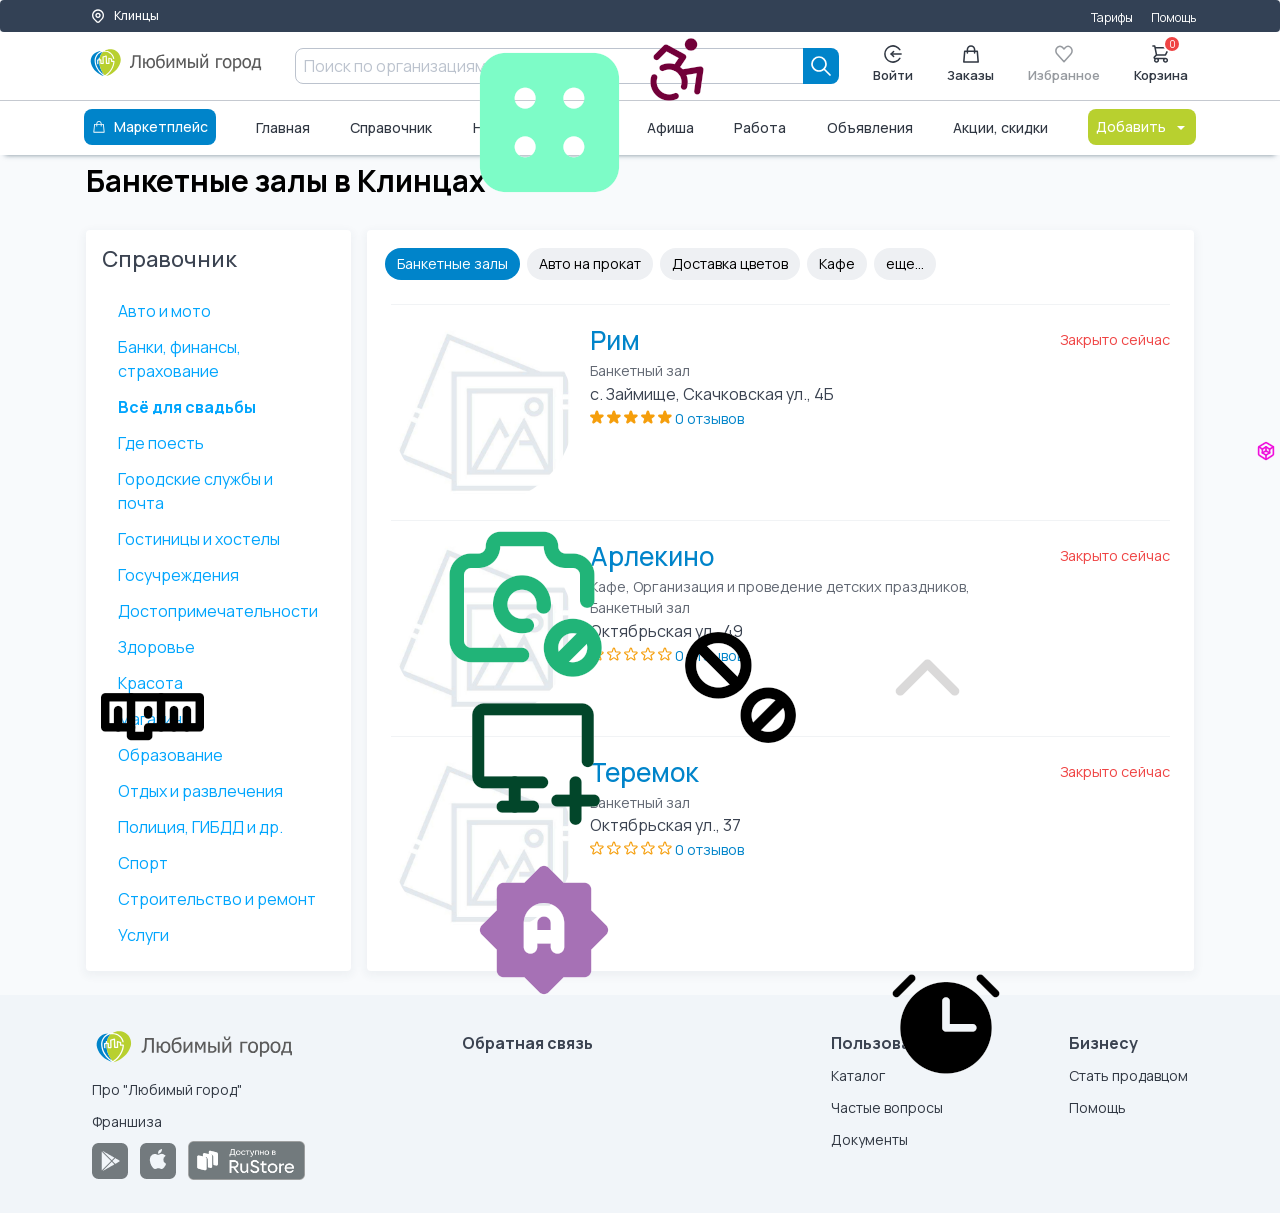  I want to click on enable automatic brightness adjustment, so click(544, 930).